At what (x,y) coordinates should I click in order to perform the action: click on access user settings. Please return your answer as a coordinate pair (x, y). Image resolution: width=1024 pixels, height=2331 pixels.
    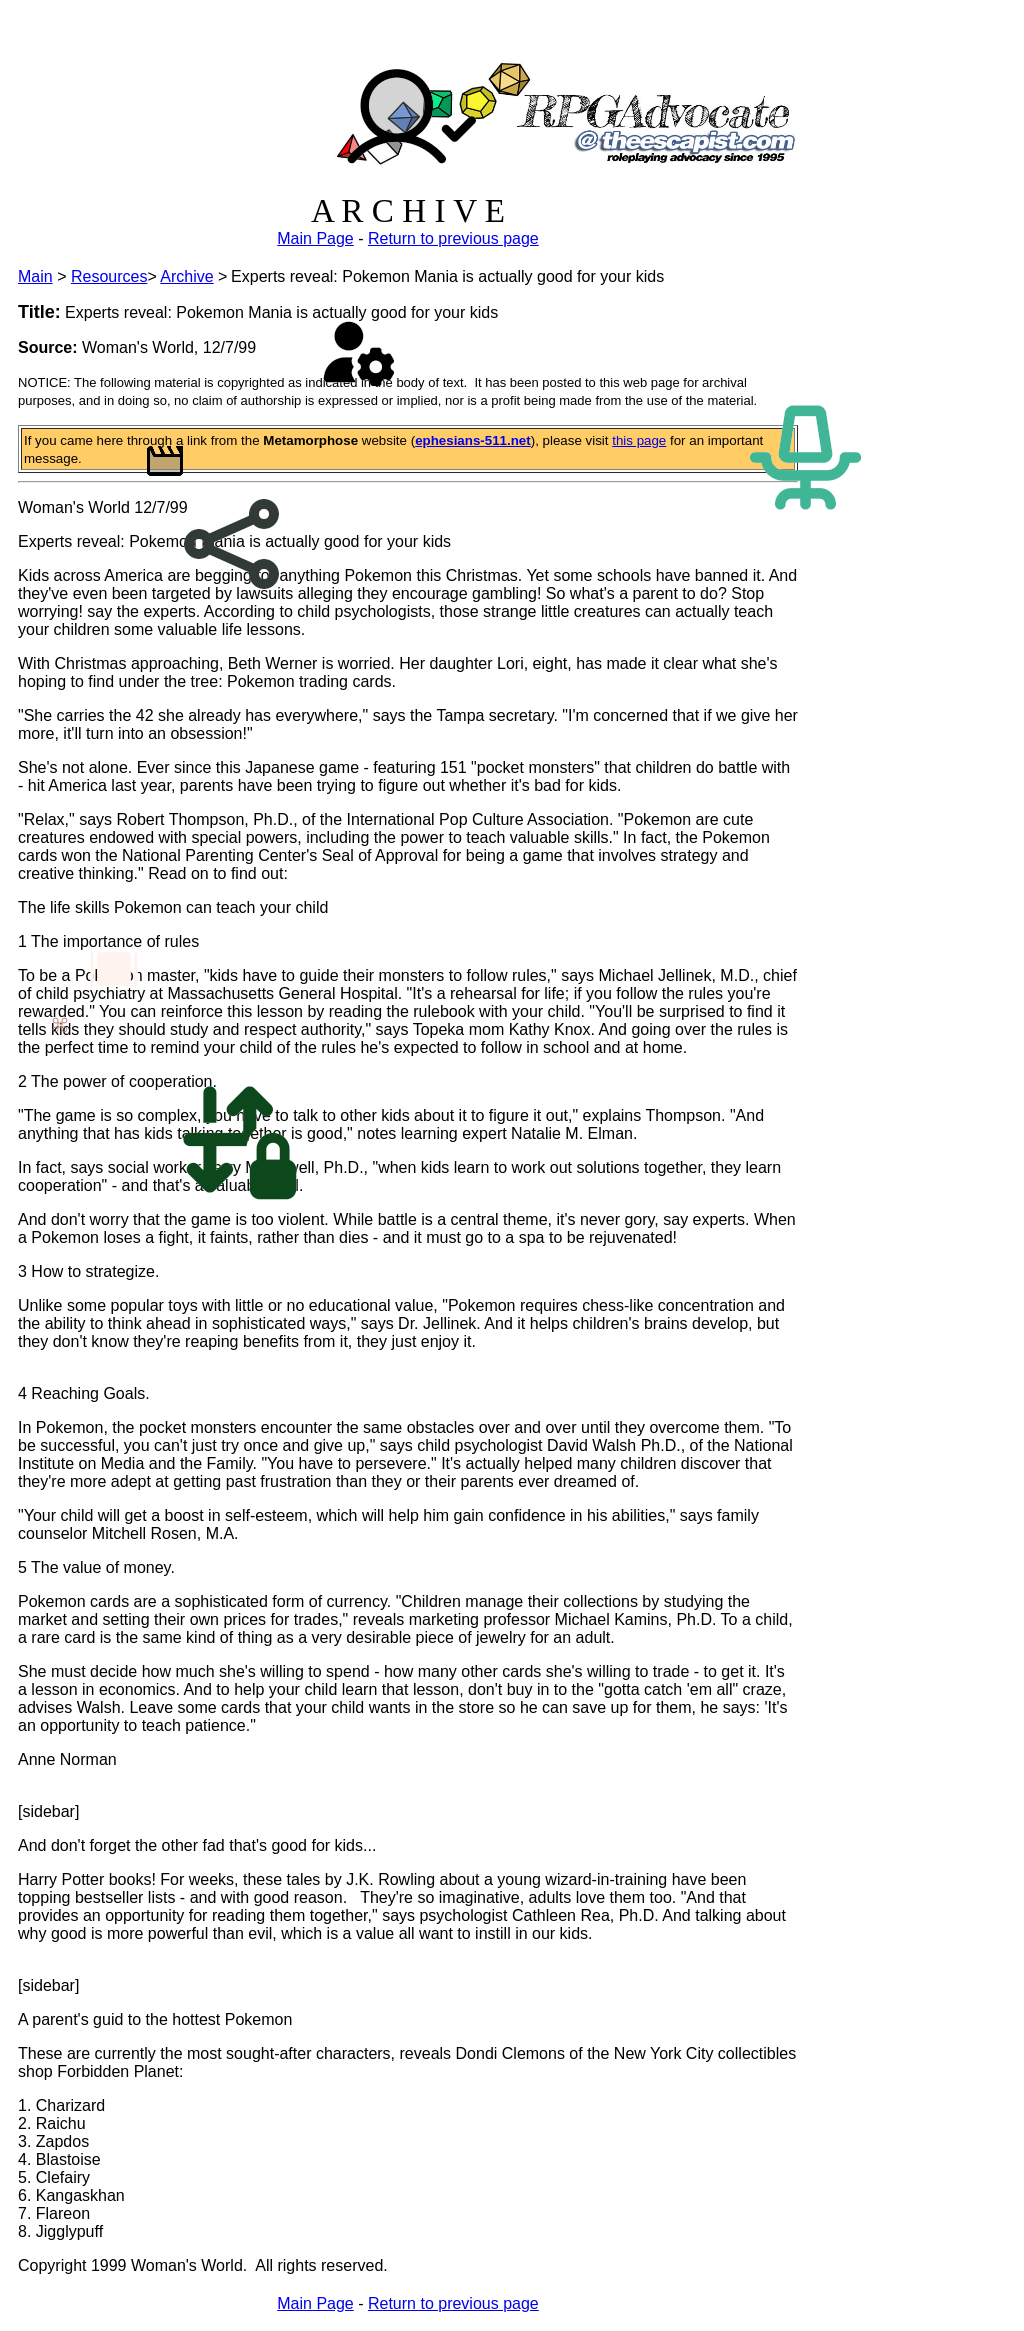
    Looking at the image, I should click on (356, 351).